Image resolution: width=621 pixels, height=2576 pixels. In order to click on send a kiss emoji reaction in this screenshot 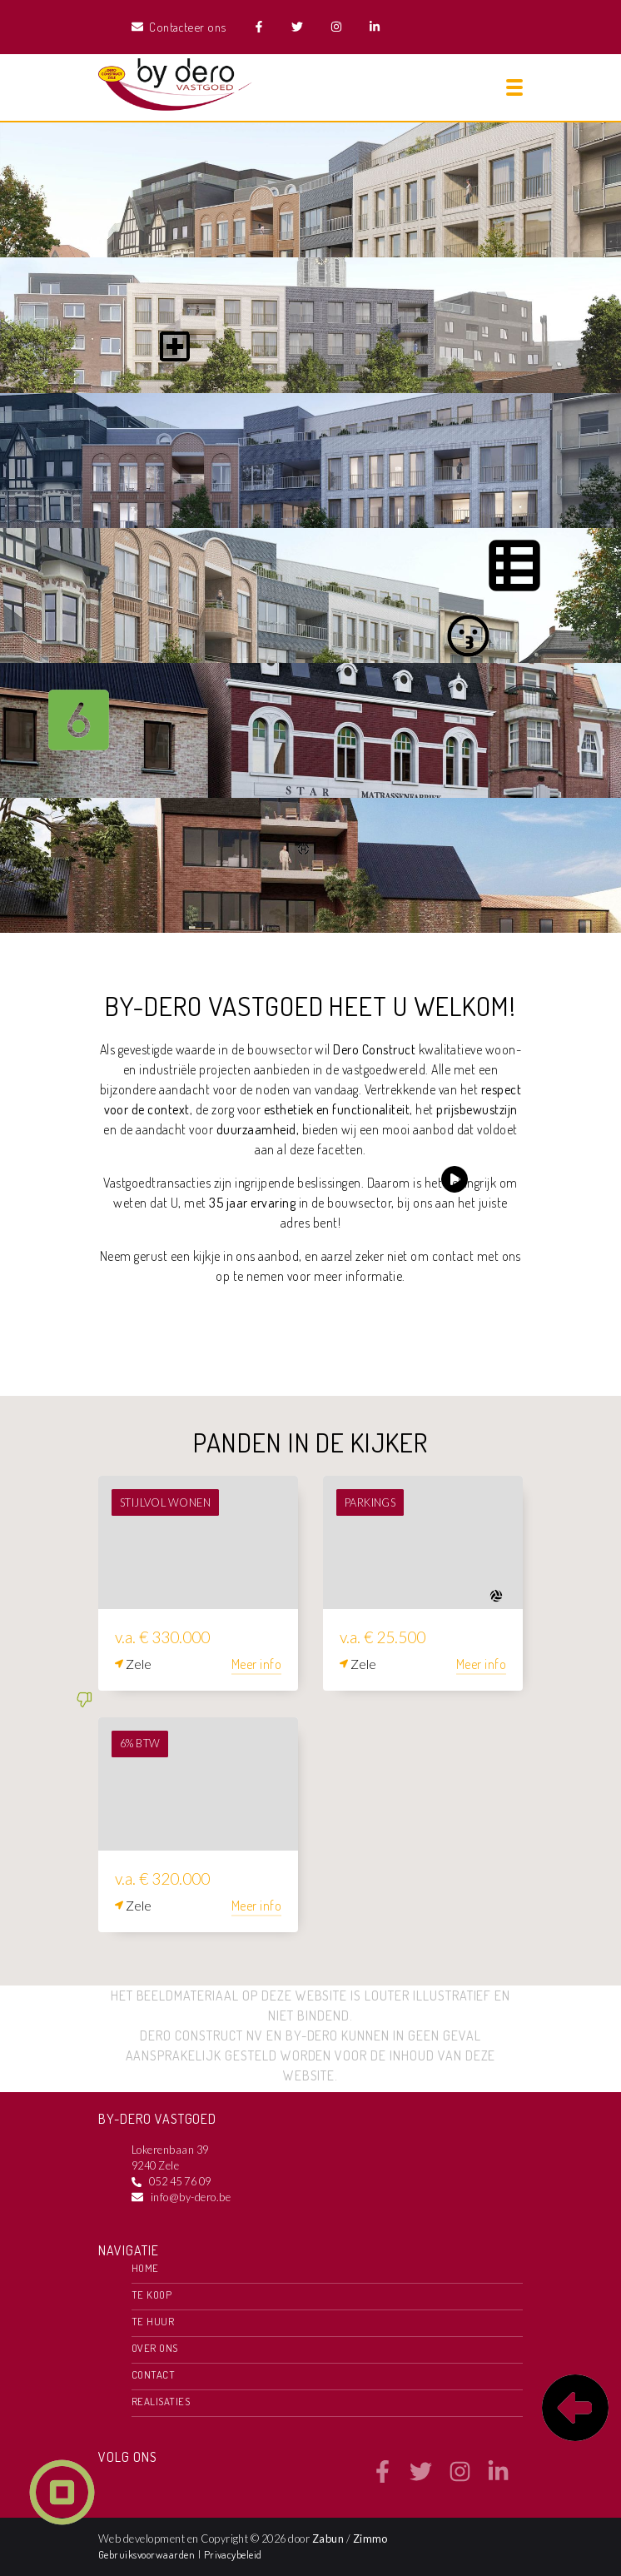, I will do `click(468, 635)`.